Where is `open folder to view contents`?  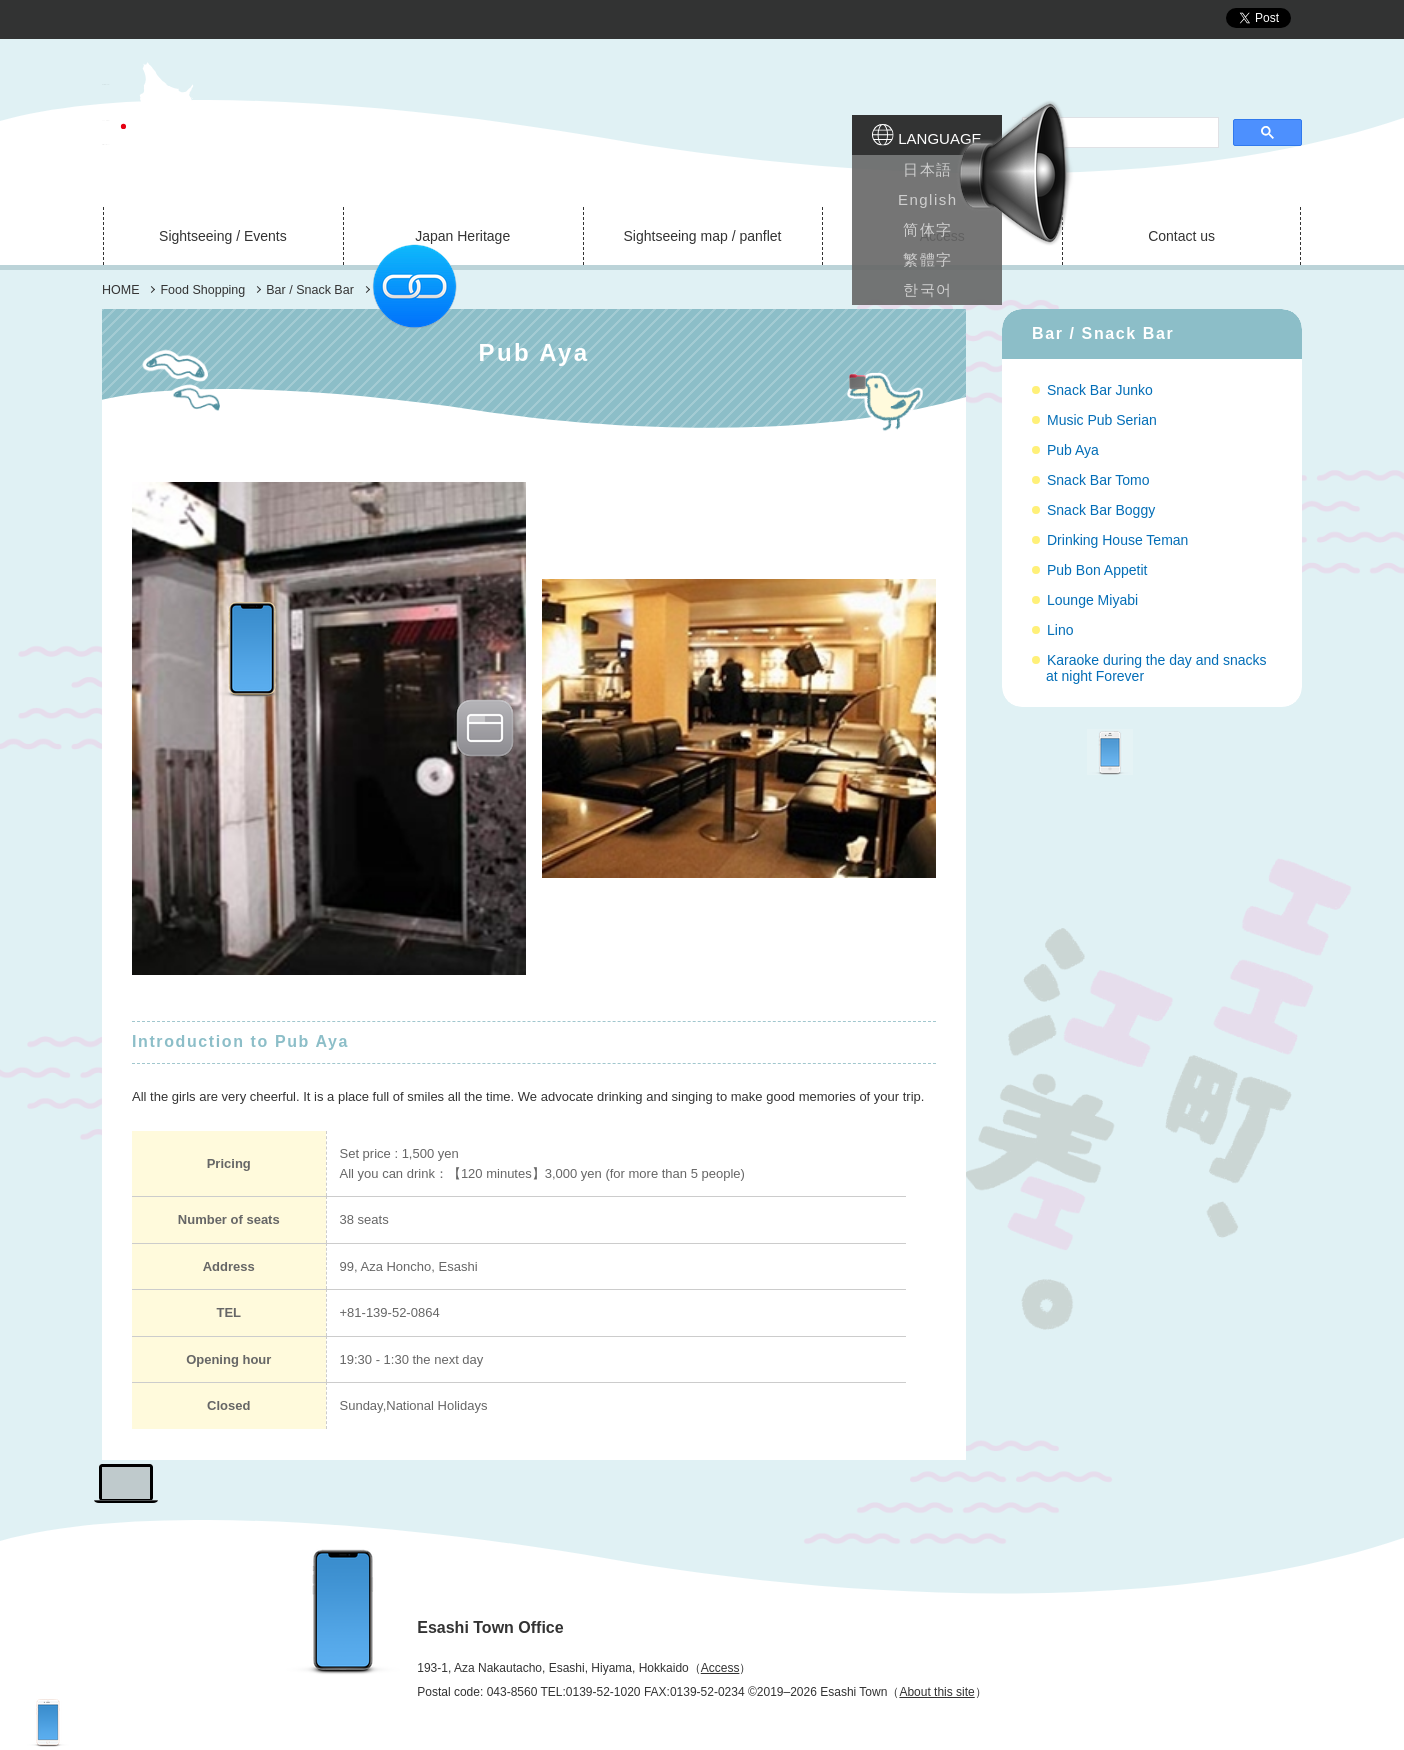 open folder to view contents is located at coordinates (857, 381).